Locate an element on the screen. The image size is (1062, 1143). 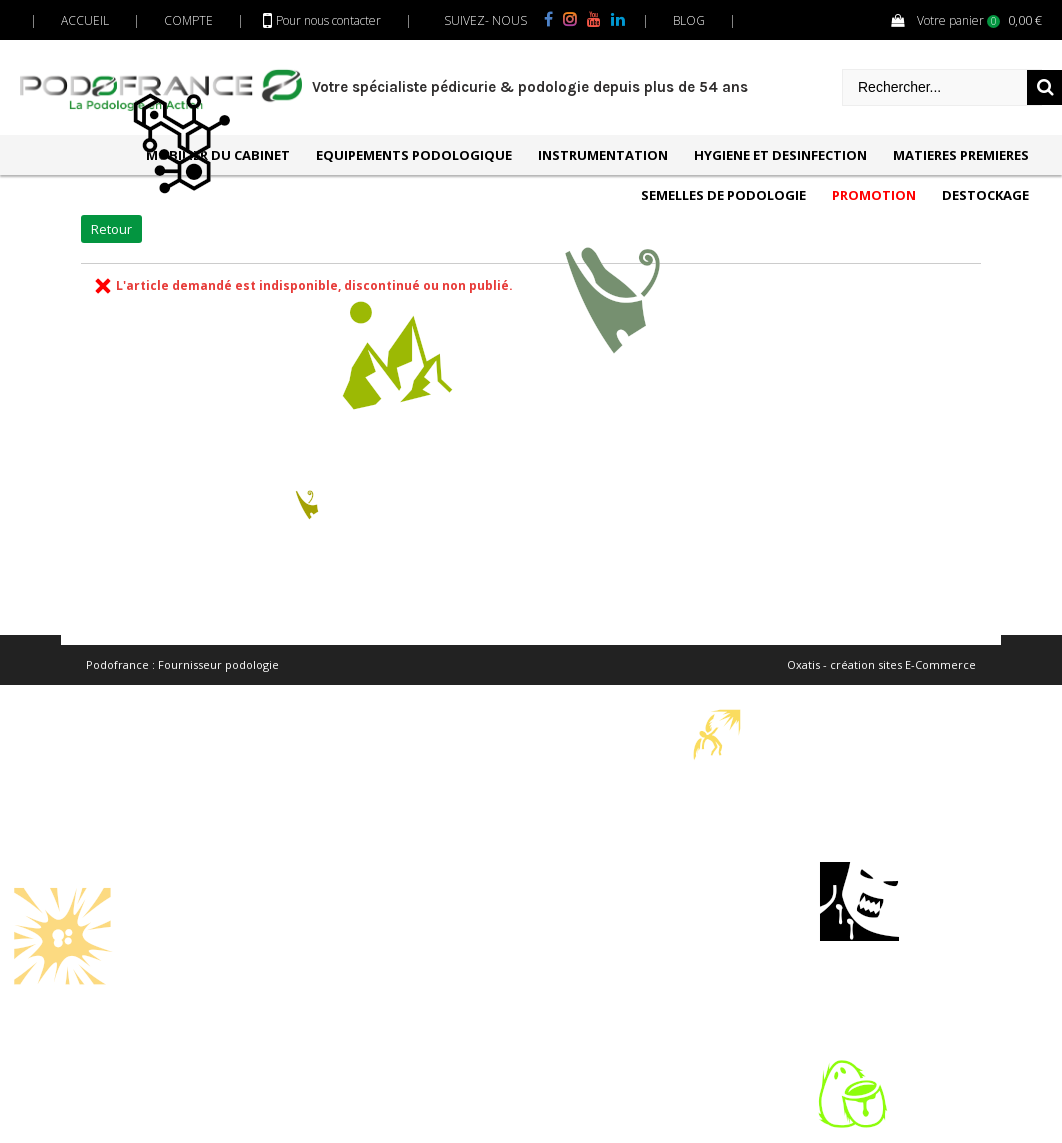
view molecular or chemical structure is located at coordinates (181, 143).